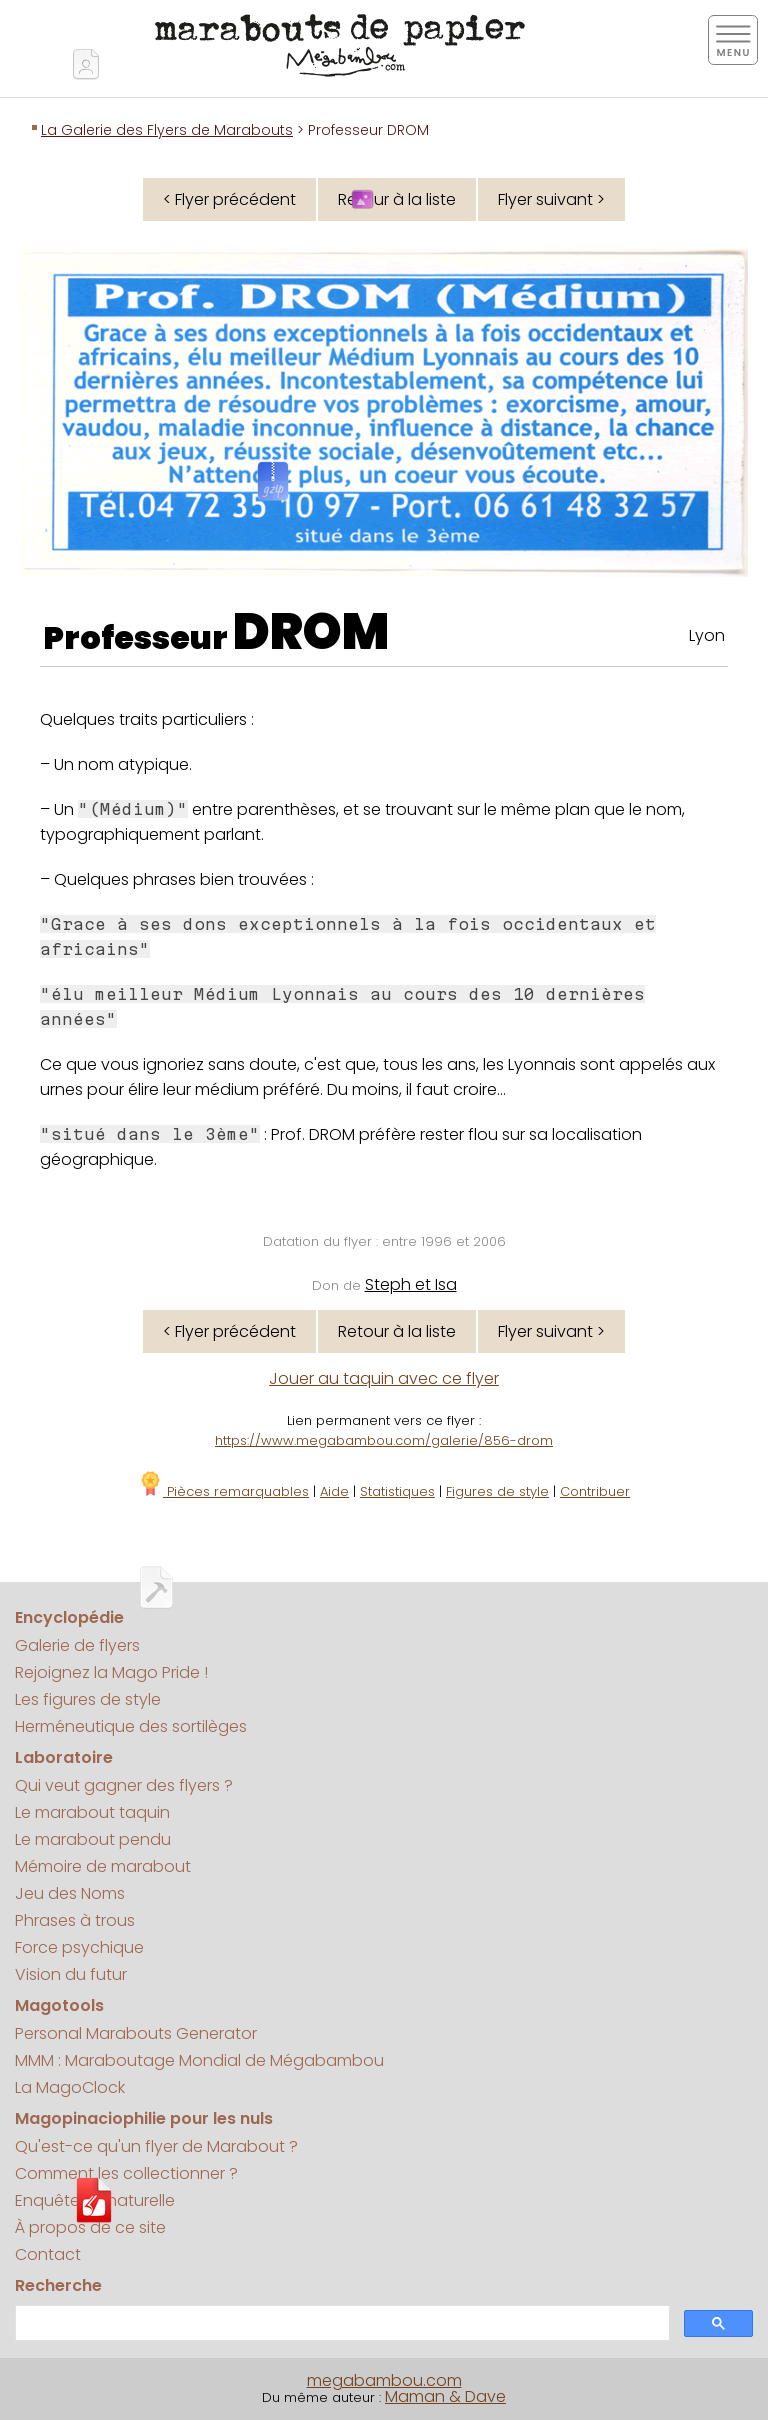 This screenshot has height=2420, width=768. I want to click on makefile document used for build automation, so click(156, 1587).